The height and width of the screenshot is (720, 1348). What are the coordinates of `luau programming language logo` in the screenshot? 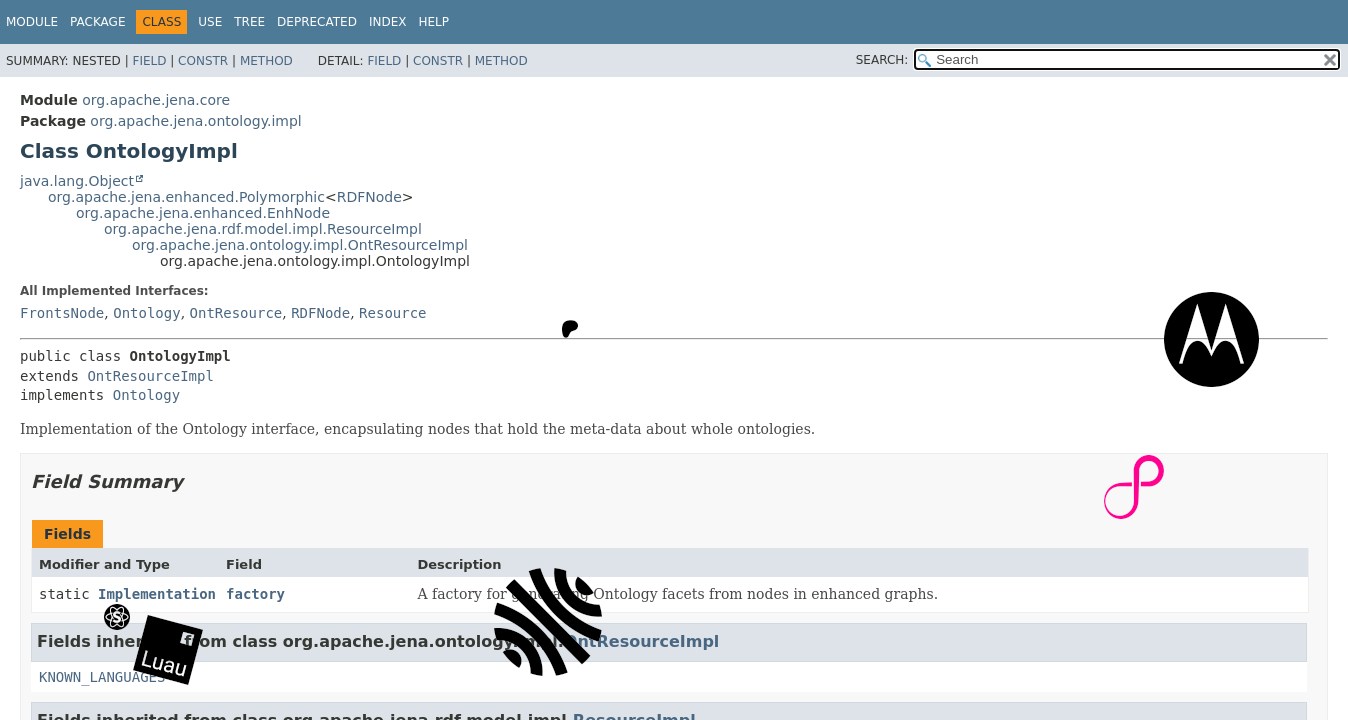 It's located at (168, 650).